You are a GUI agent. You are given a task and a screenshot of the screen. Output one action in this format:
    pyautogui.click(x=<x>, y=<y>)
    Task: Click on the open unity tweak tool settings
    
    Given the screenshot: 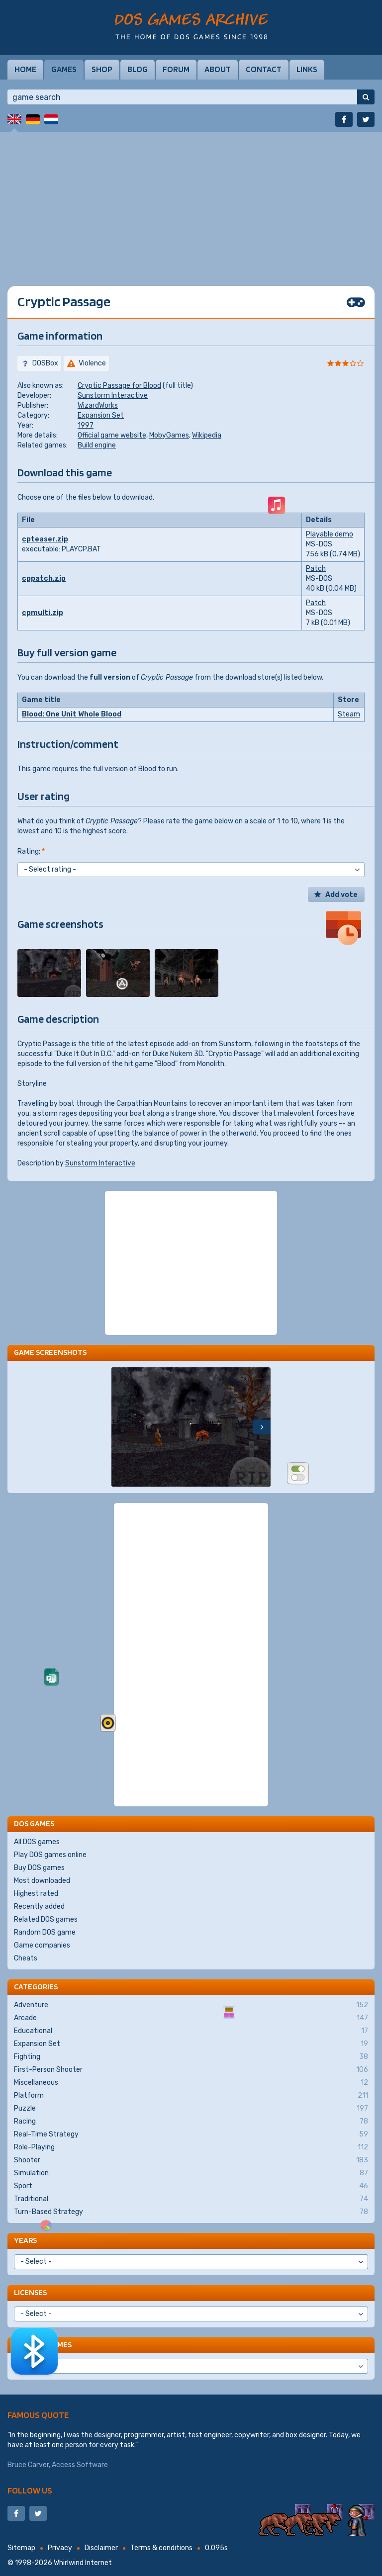 What is the action you would take?
    pyautogui.click(x=298, y=1473)
    